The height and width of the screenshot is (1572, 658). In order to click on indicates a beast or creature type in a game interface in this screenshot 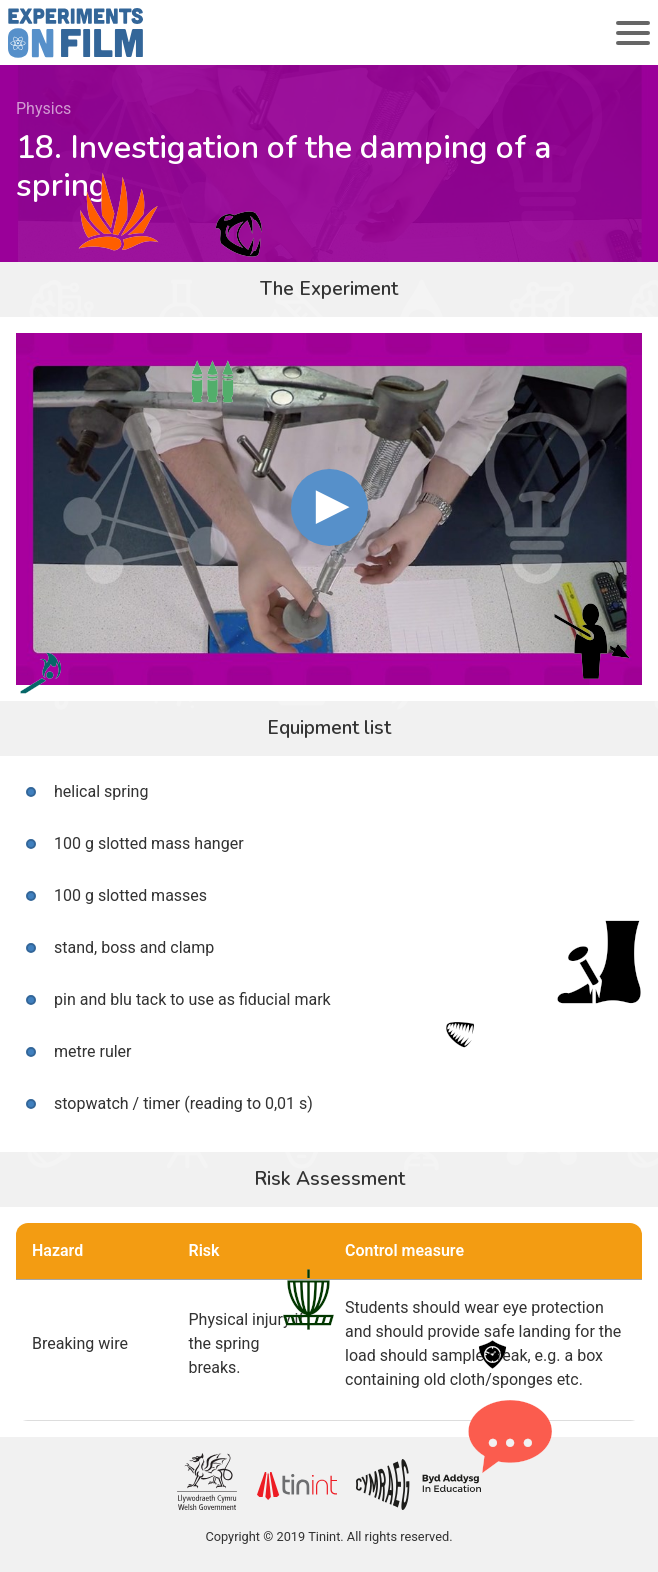, I will do `click(239, 234)`.